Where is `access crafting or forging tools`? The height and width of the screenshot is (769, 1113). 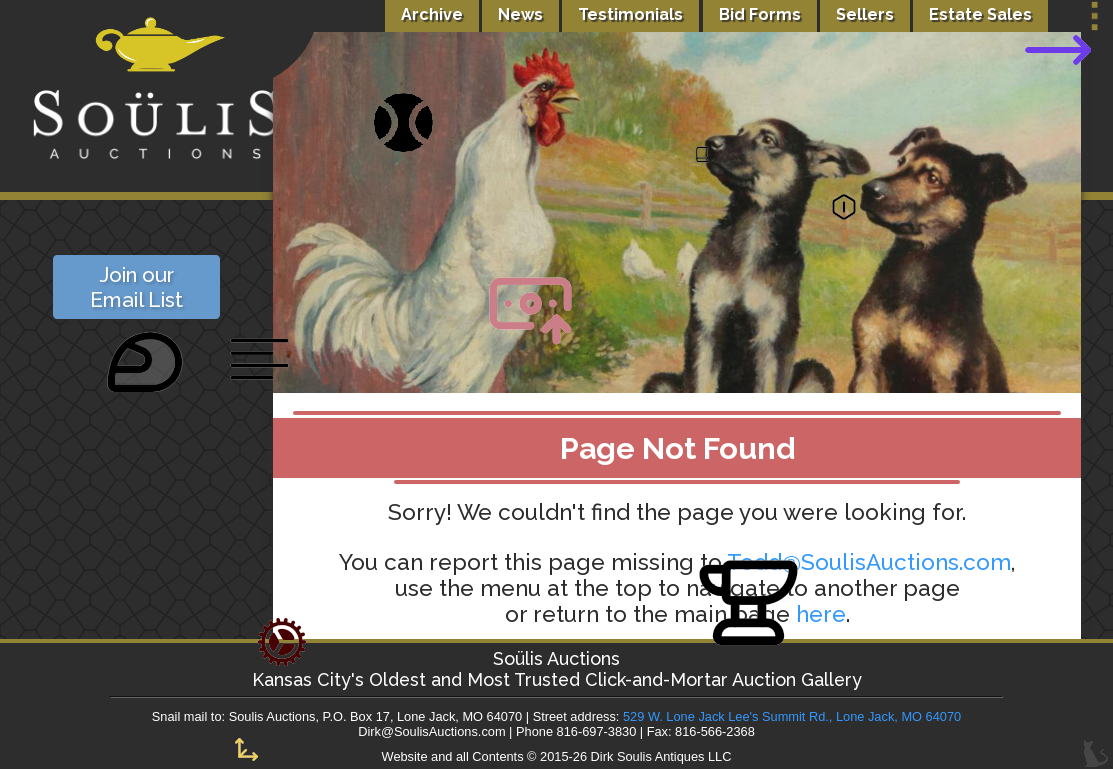 access crafting or forging tools is located at coordinates (748, 600).